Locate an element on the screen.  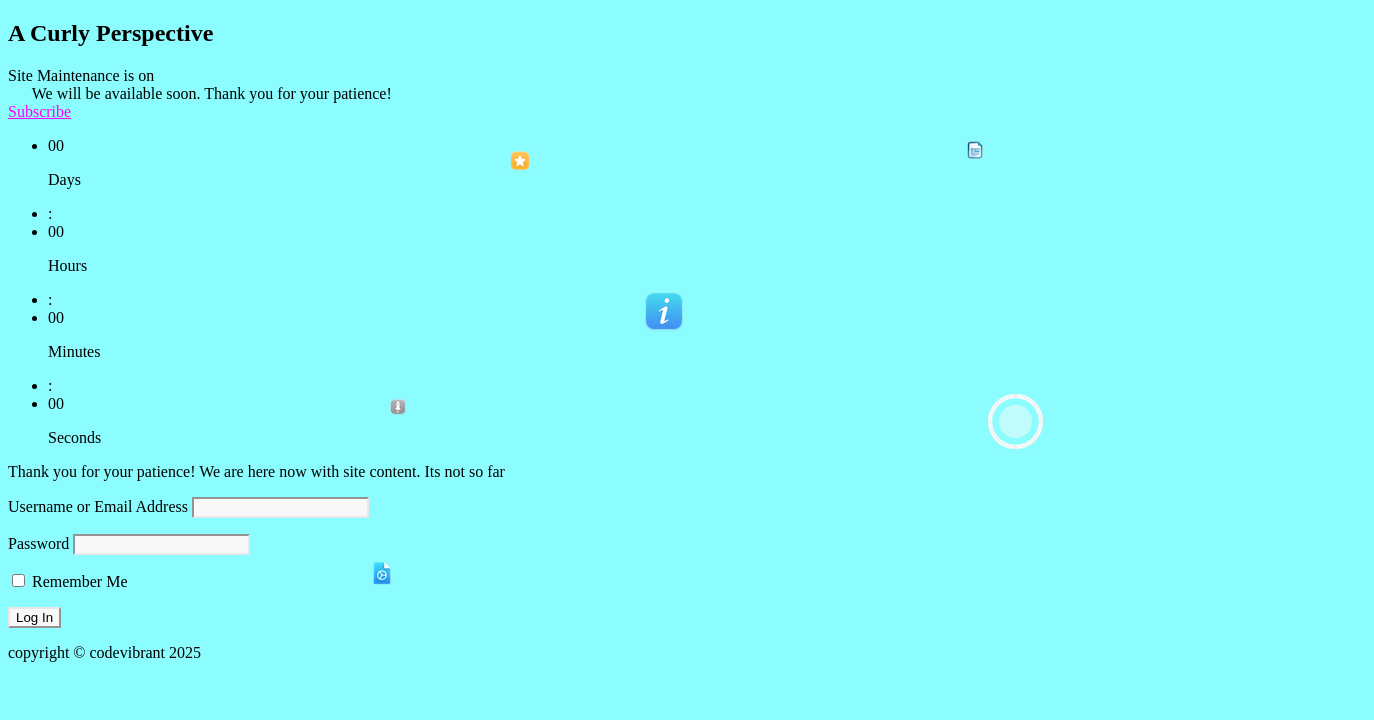
an AppImage application package file is located at coordinates (382, 573).